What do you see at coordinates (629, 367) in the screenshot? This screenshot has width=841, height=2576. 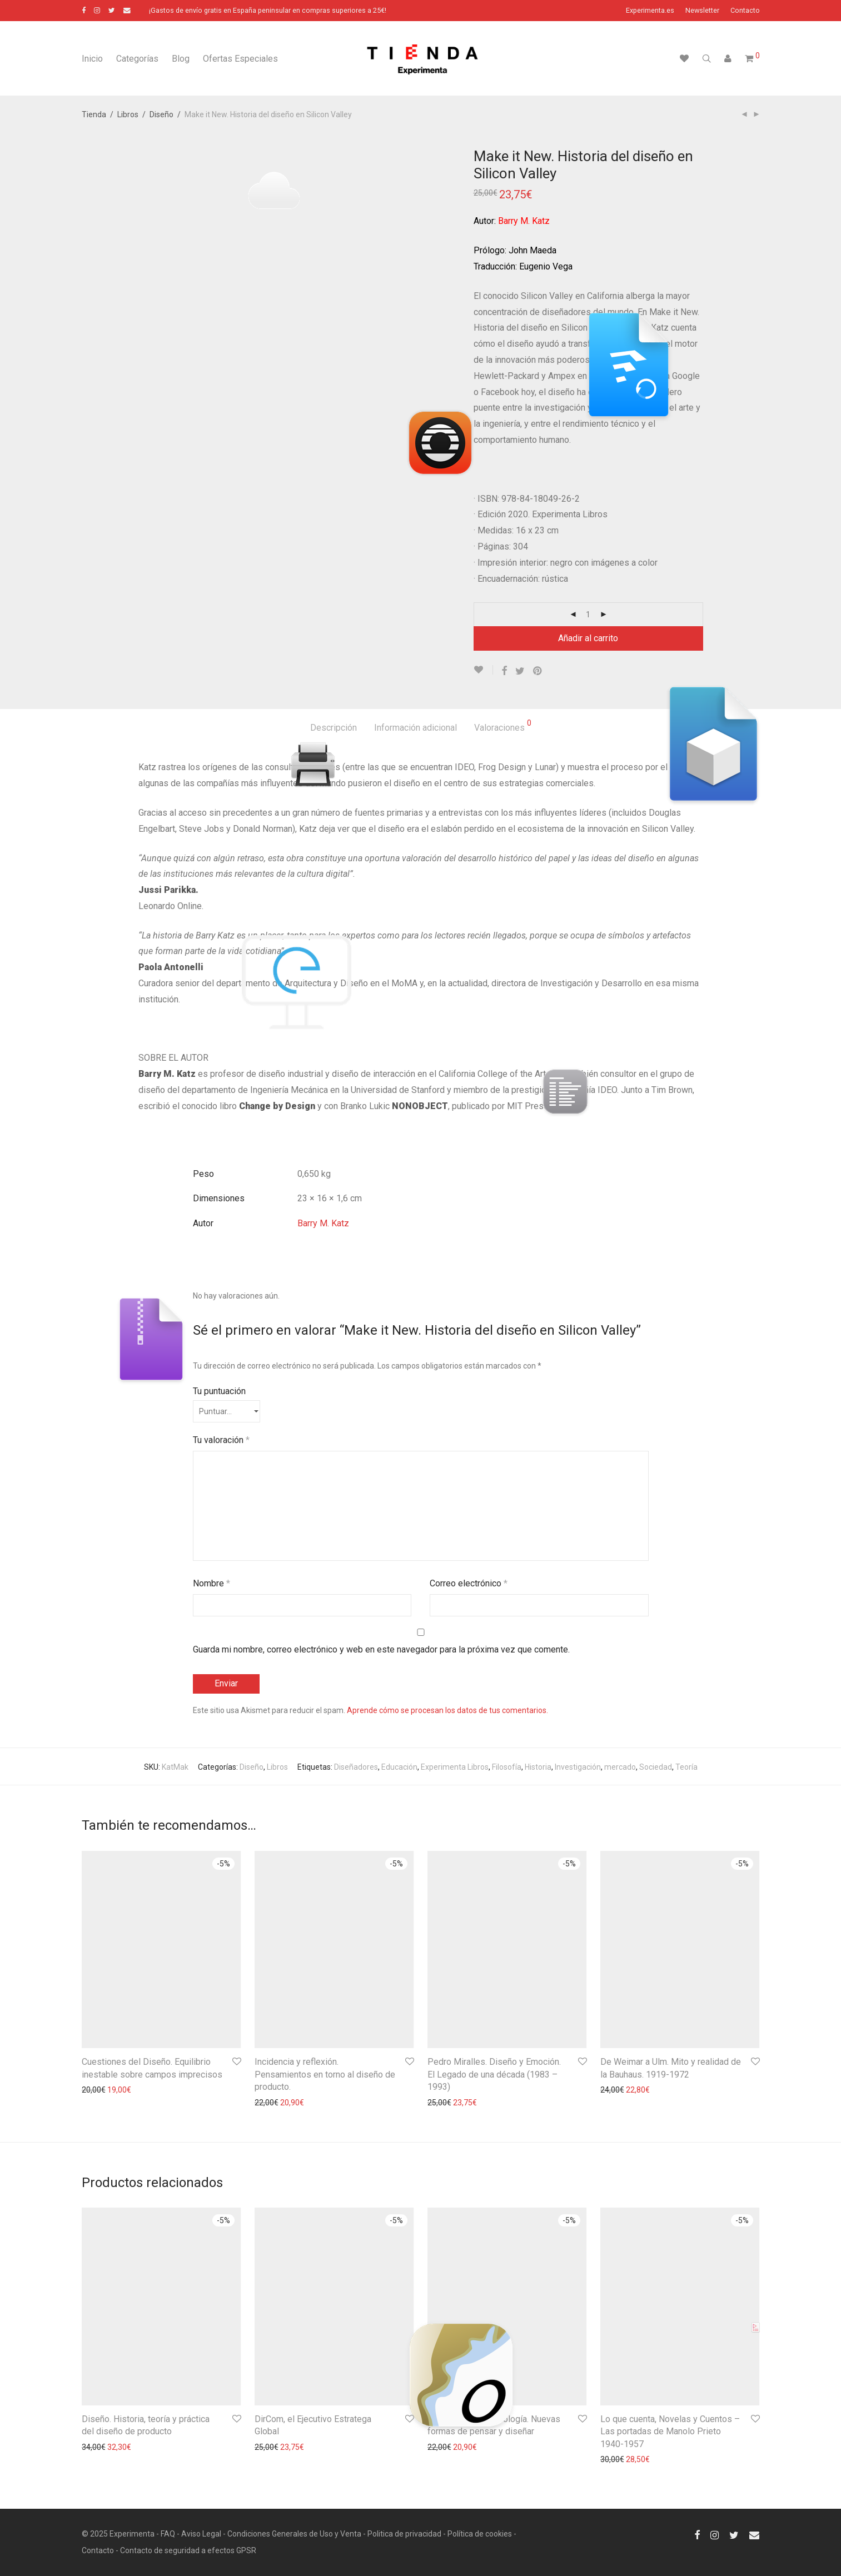 I see `a sketchbook or sketch file associated with wine/windows compatibility layer` at bounding box center [629, 367].